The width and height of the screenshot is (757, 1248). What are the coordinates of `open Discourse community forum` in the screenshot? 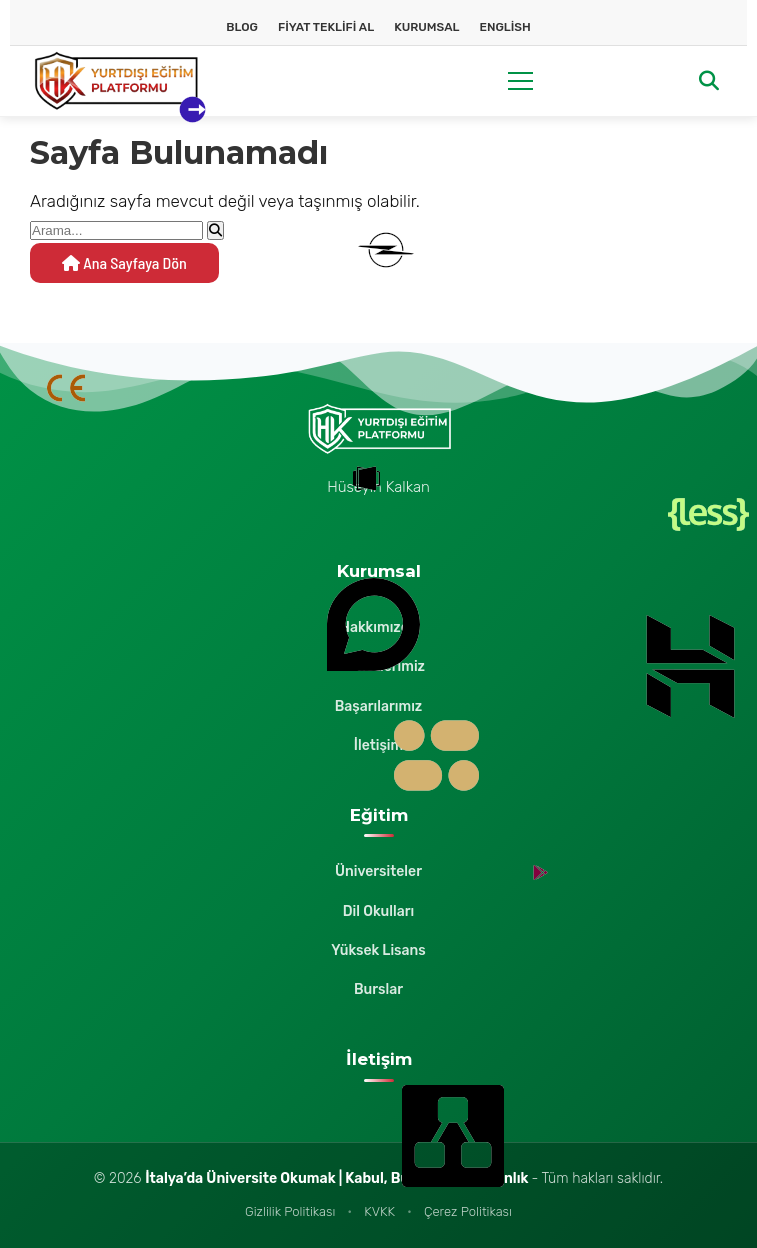 It's located at (373, 624).